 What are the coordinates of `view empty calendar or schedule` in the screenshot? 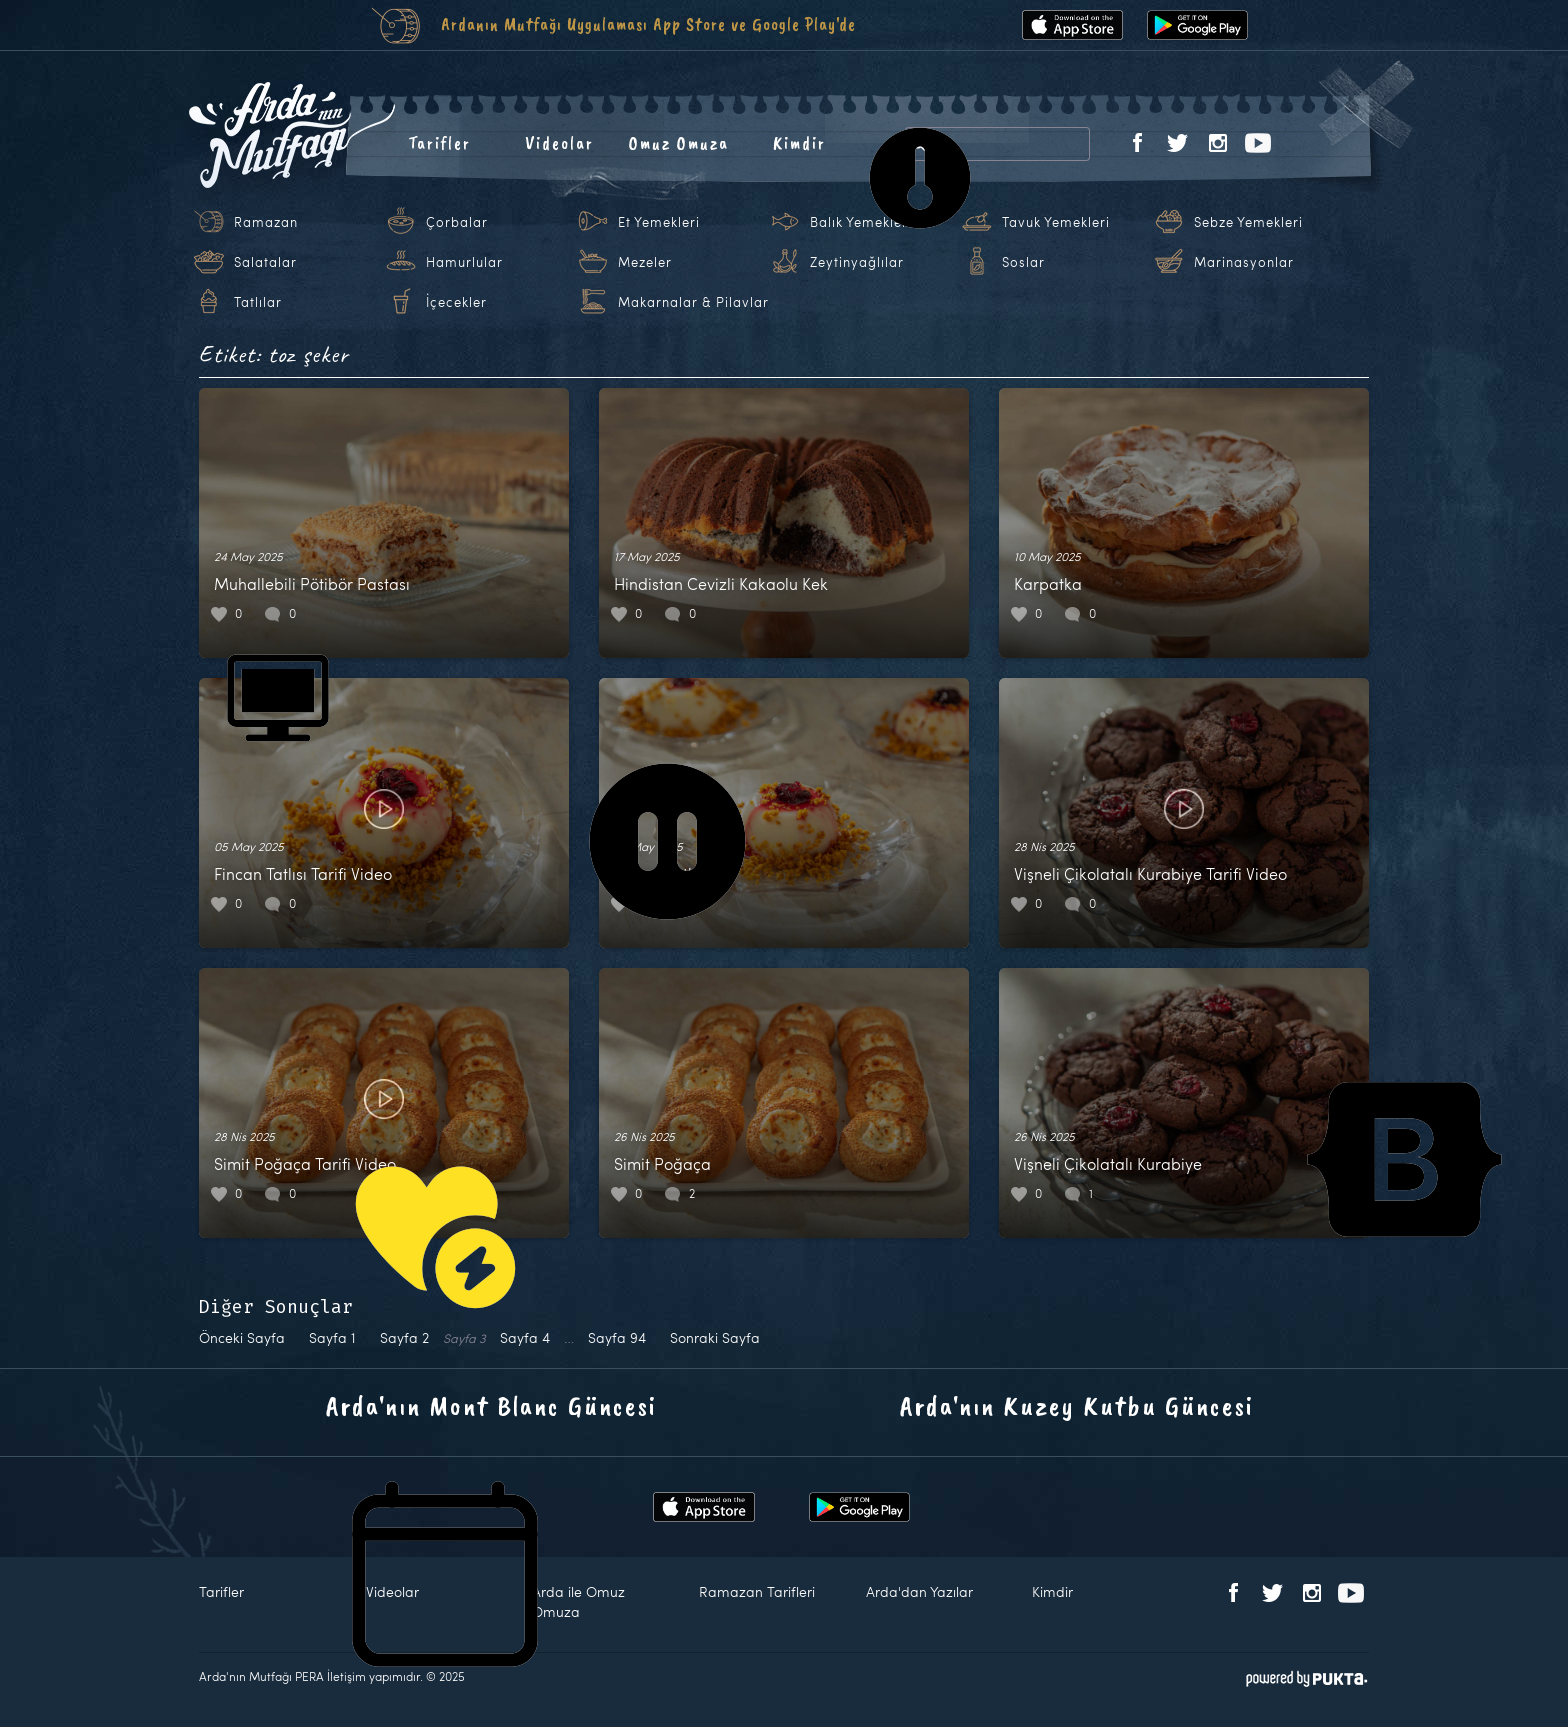 It's located at (445, 1574).